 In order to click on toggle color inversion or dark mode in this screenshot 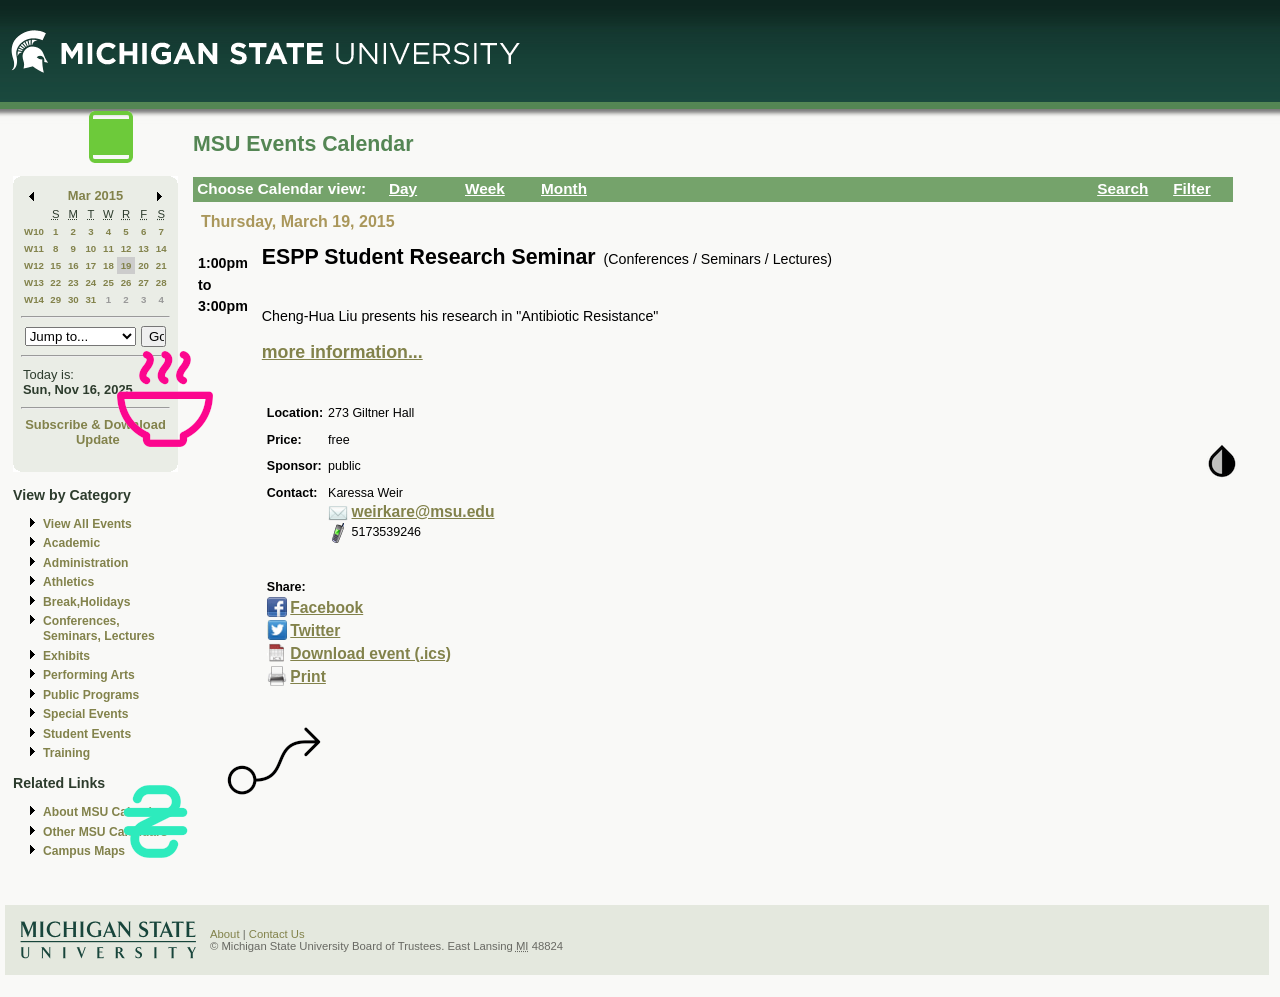, I will do `click(1222, 461)`.